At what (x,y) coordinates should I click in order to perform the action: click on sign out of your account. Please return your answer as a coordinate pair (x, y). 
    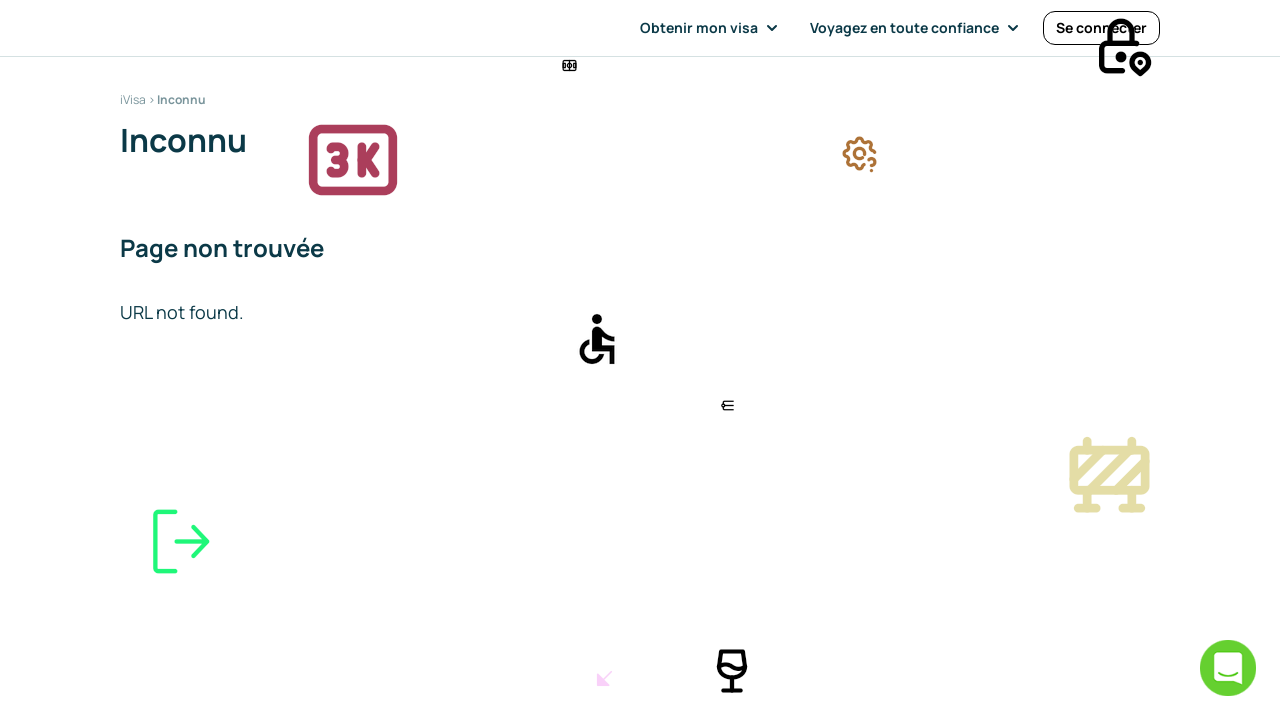
    Looking at the image, I should click on (180, 541).